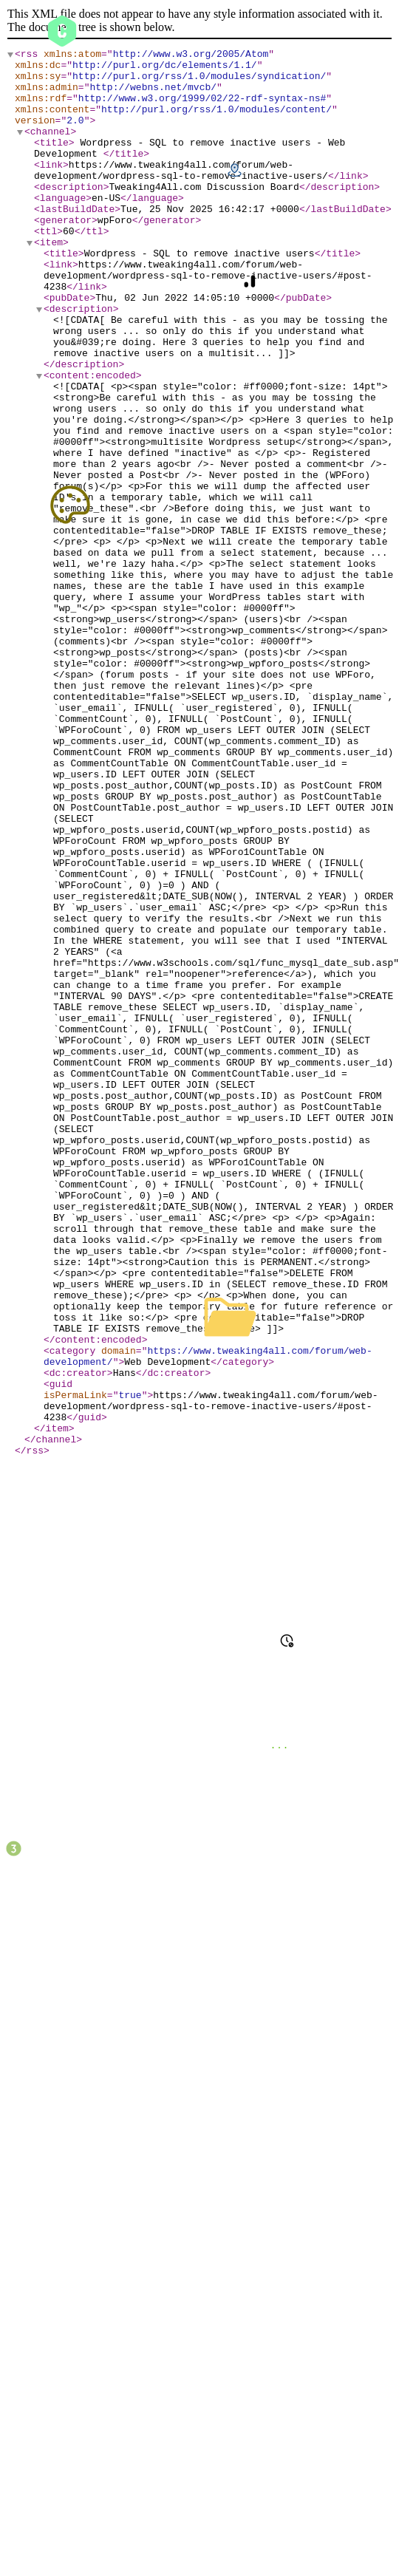 The image size is (399, 2576). Describe the element at coordinates (70, 505) in the screenshot. I see `access color or theme customization options` at that location.